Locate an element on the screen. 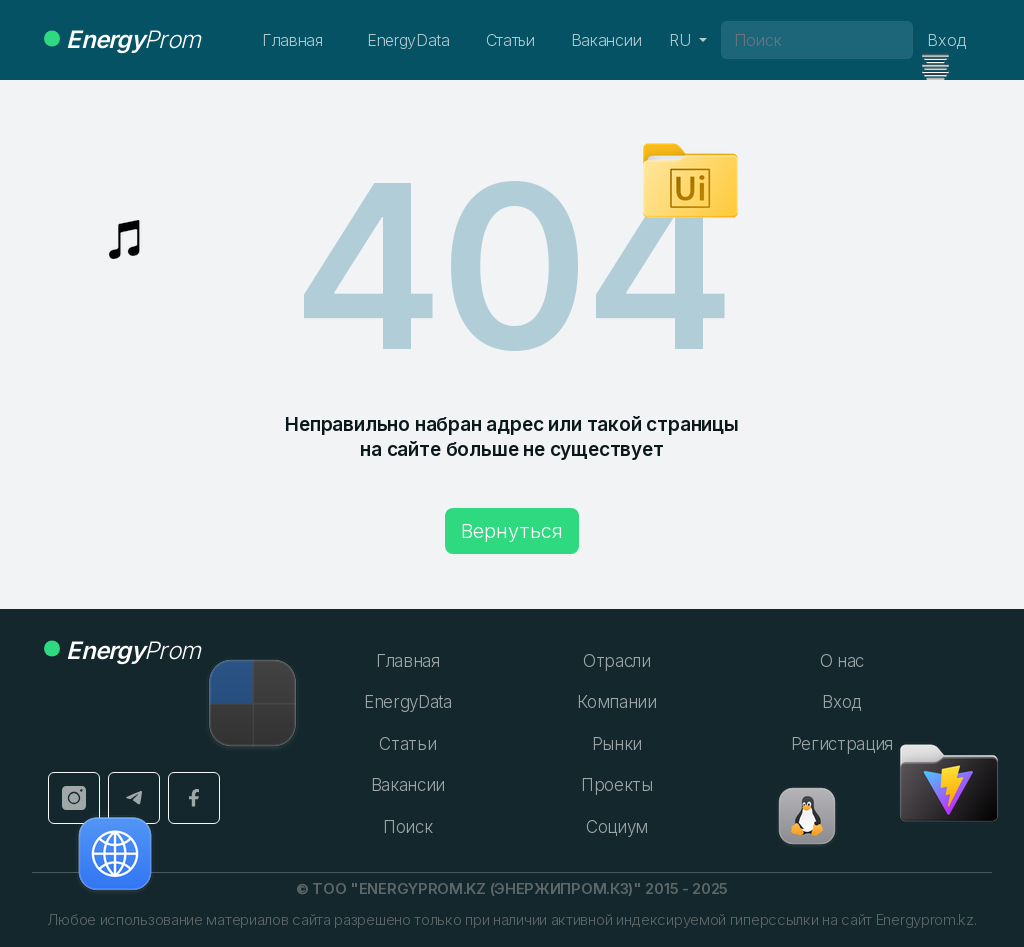 The image size is (1024, 947). access your music folder in the sidebar is located at coordinates (125, 239).